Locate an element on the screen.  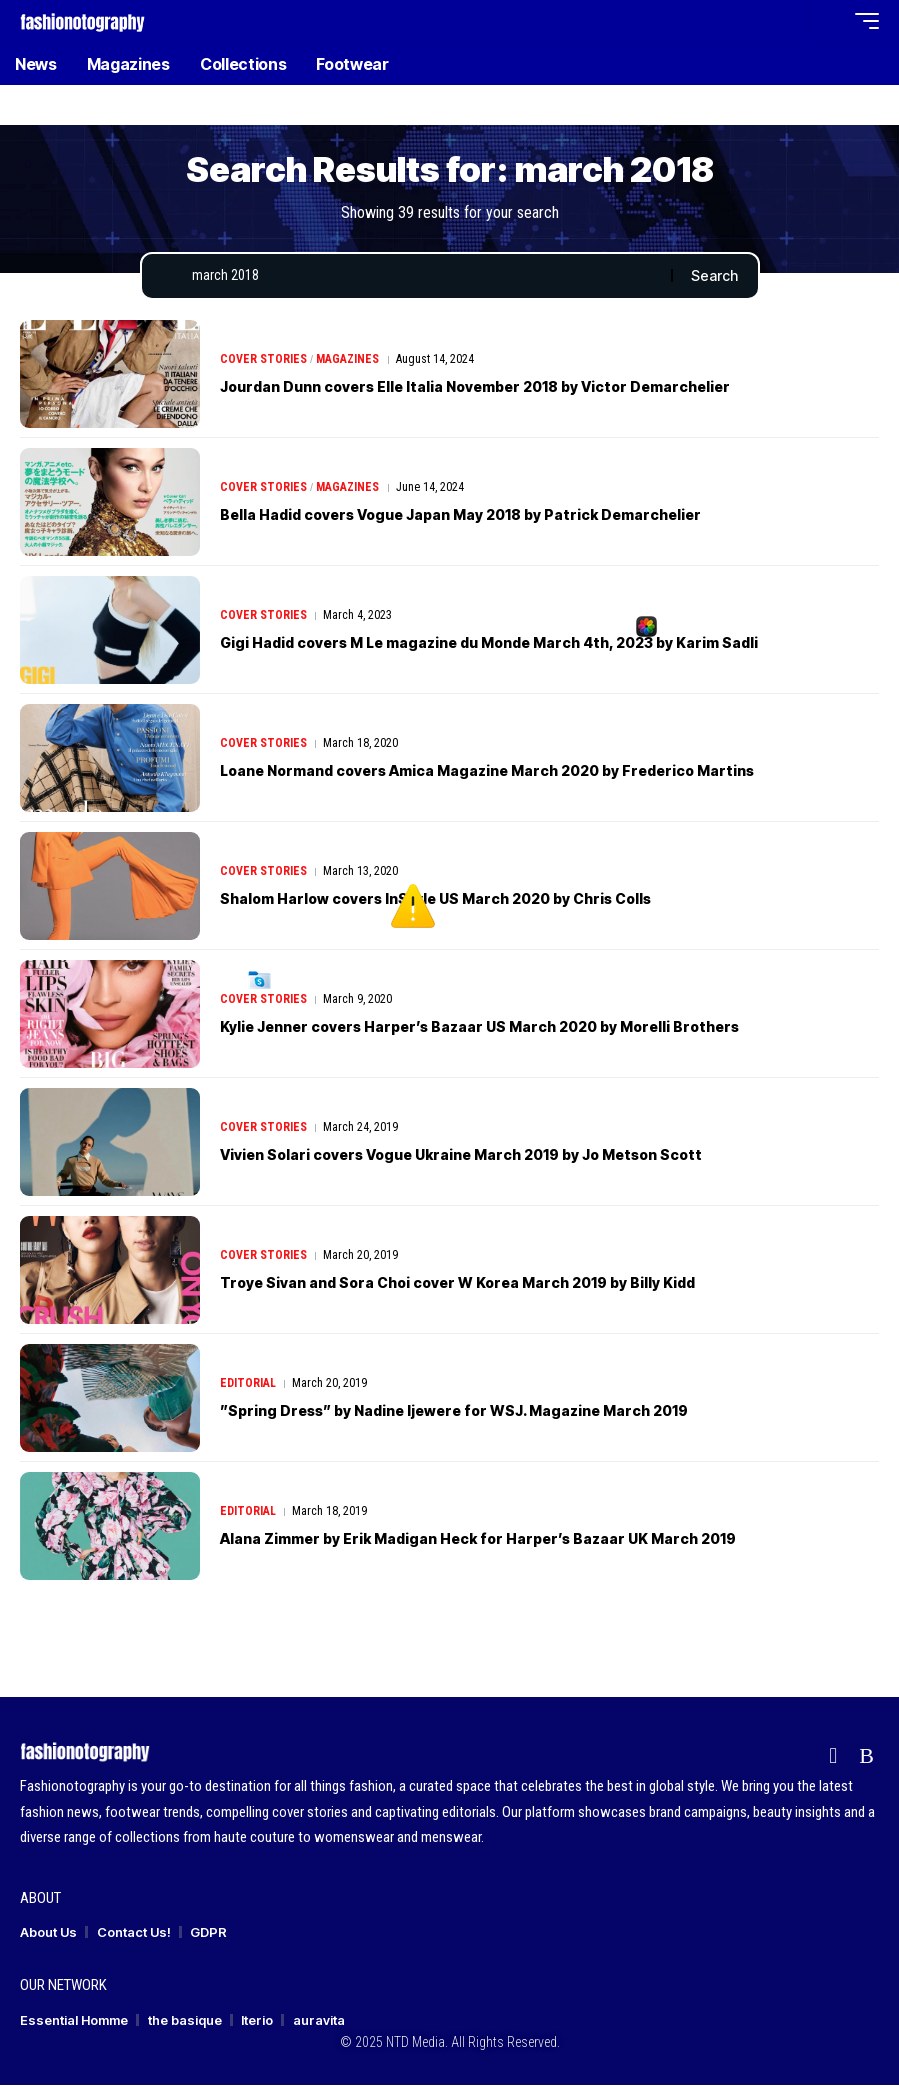
open folder containing Skype files is located at coordinates (259, 980).